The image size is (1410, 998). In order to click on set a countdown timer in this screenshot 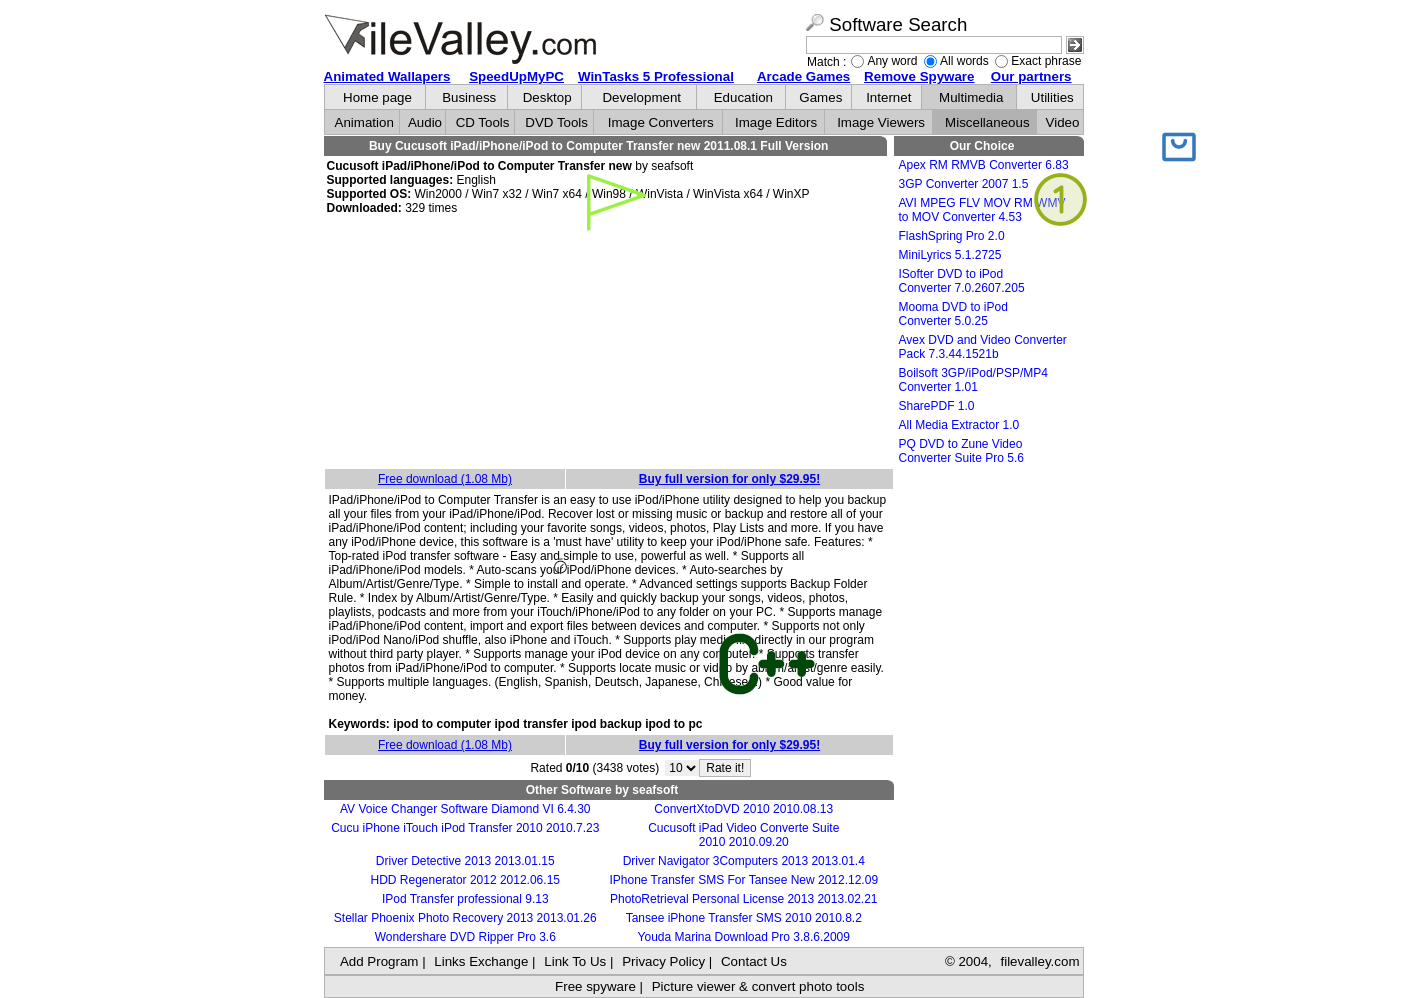, I will do `click(560, 566)`.